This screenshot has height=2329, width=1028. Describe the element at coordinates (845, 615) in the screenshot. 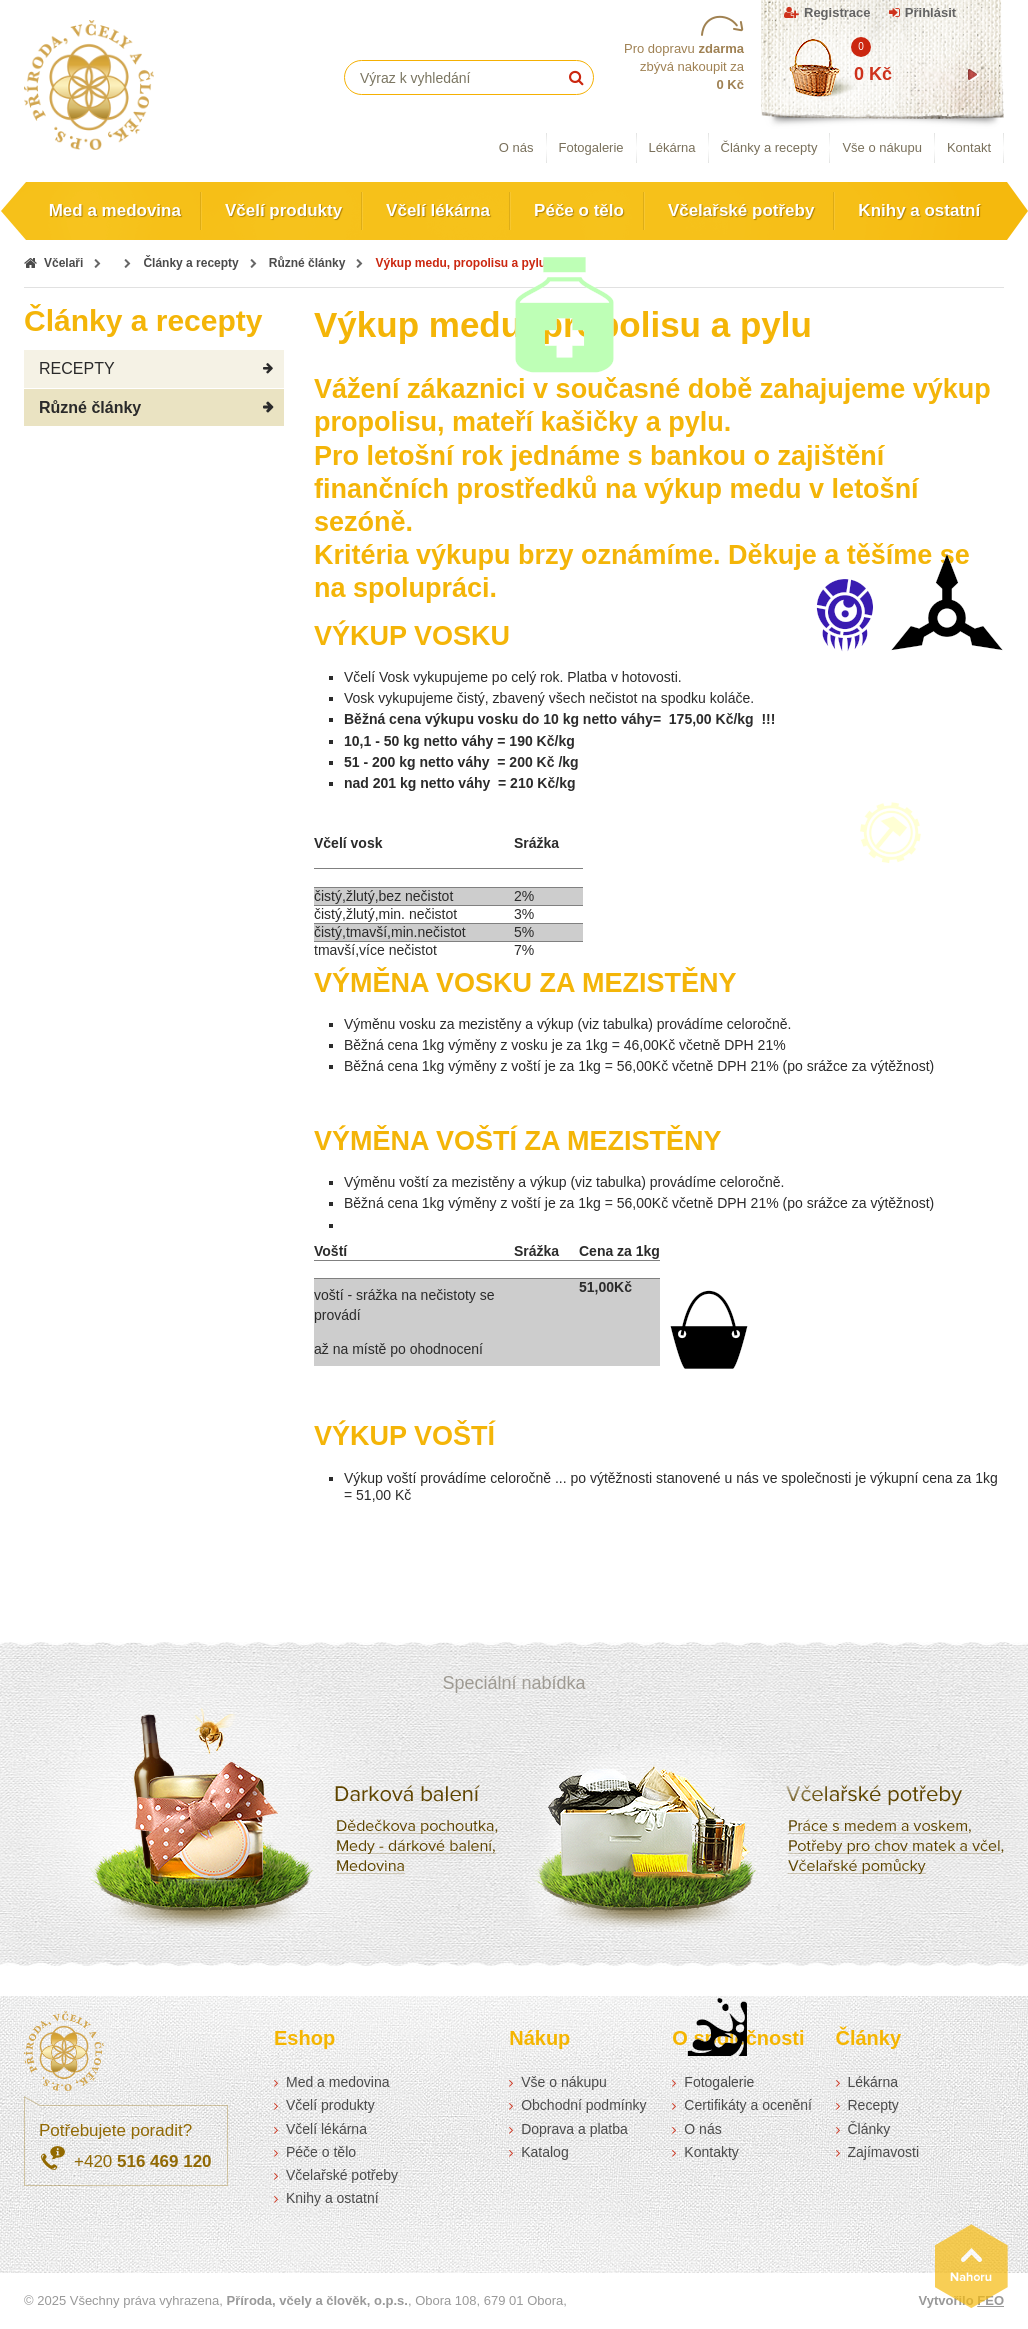

I see `summon or activate a beholder creature` at that location.